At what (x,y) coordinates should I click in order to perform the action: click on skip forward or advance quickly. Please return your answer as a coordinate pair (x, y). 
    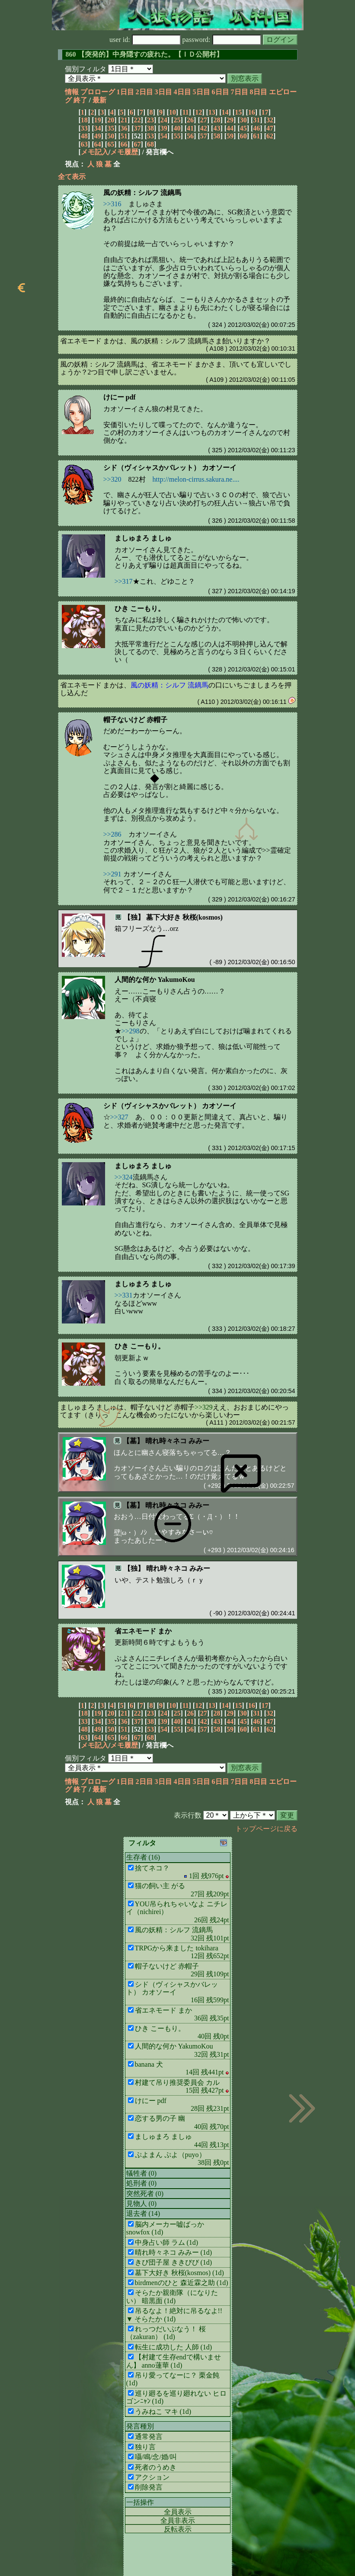
    Looking at the image, I should click on (302, 2108).